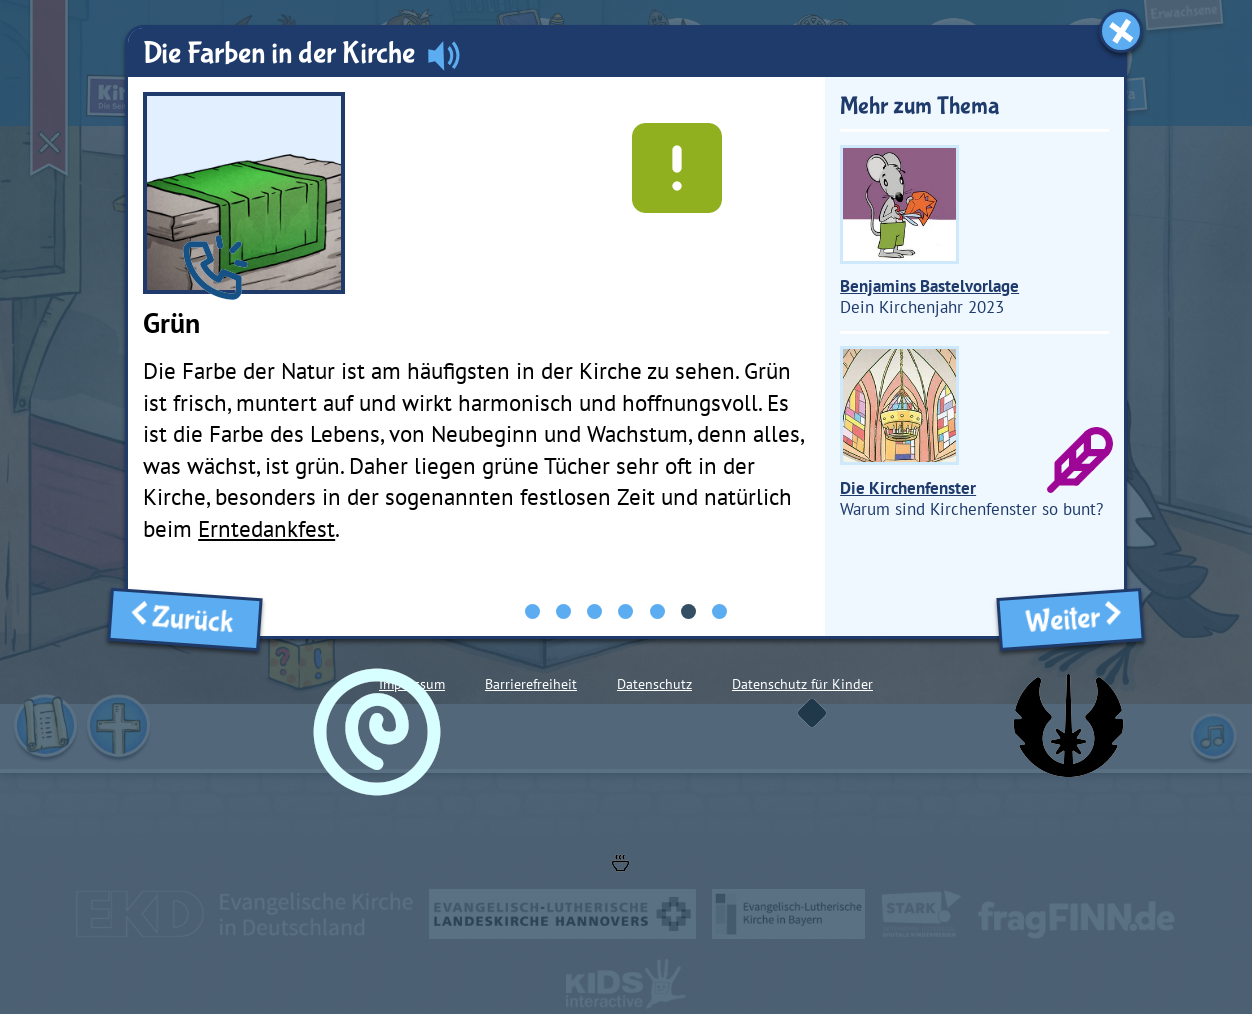  I want to click on debian linux operating system logo, so click(377, 732).